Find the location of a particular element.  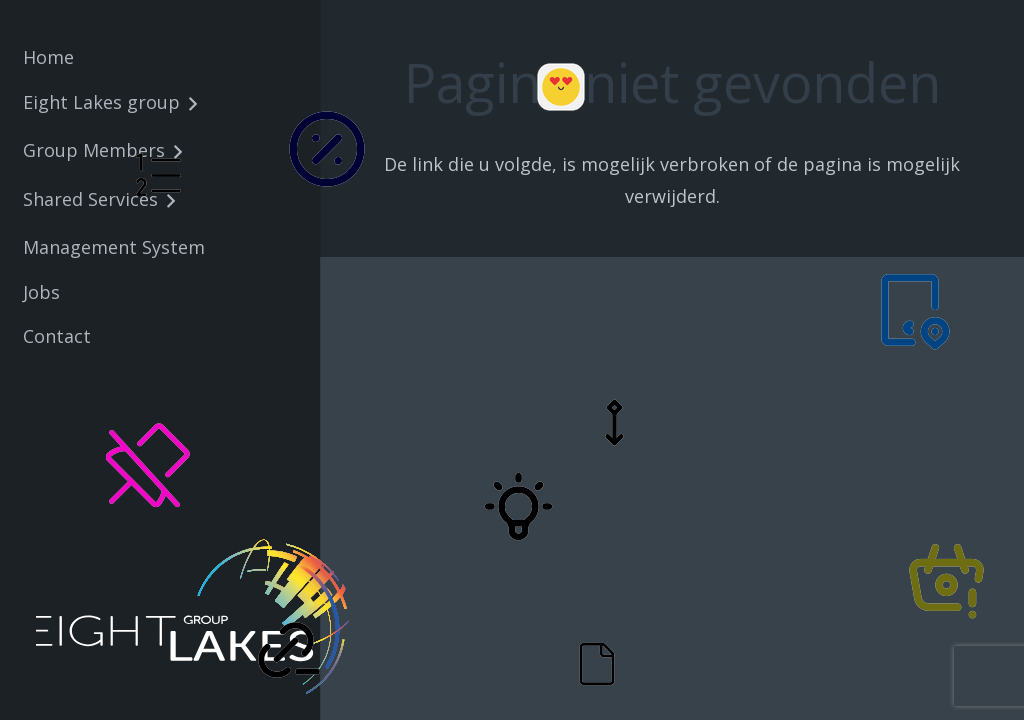

view discount or percentage-based promotion is located at coordinates (327, 149).